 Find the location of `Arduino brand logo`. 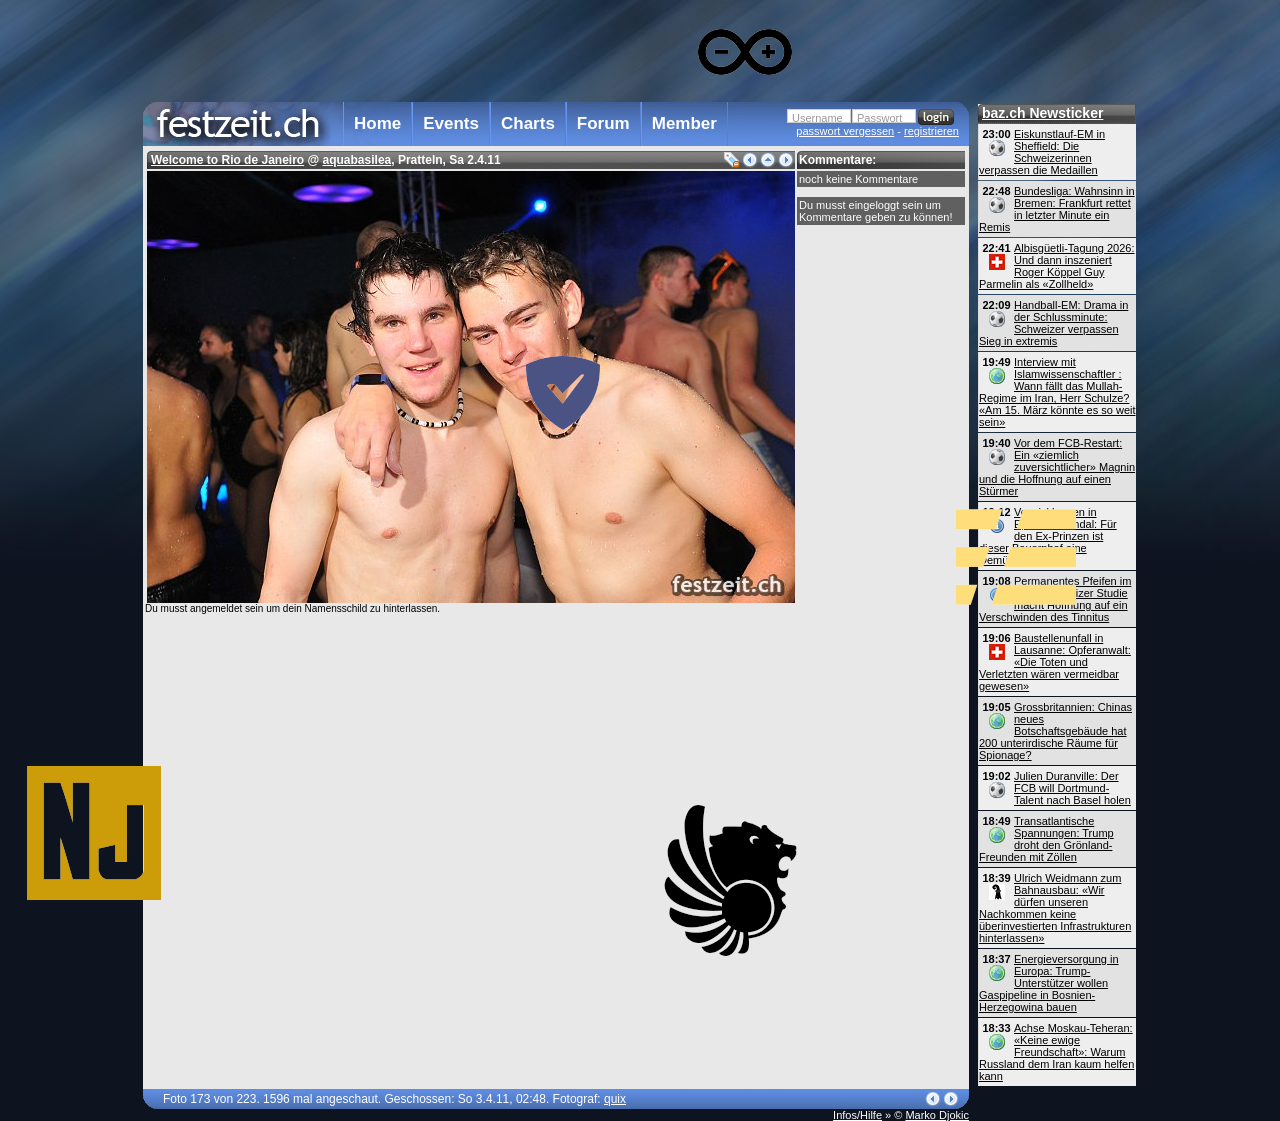

Arduino brand logo is located at coordinates (745, 52).